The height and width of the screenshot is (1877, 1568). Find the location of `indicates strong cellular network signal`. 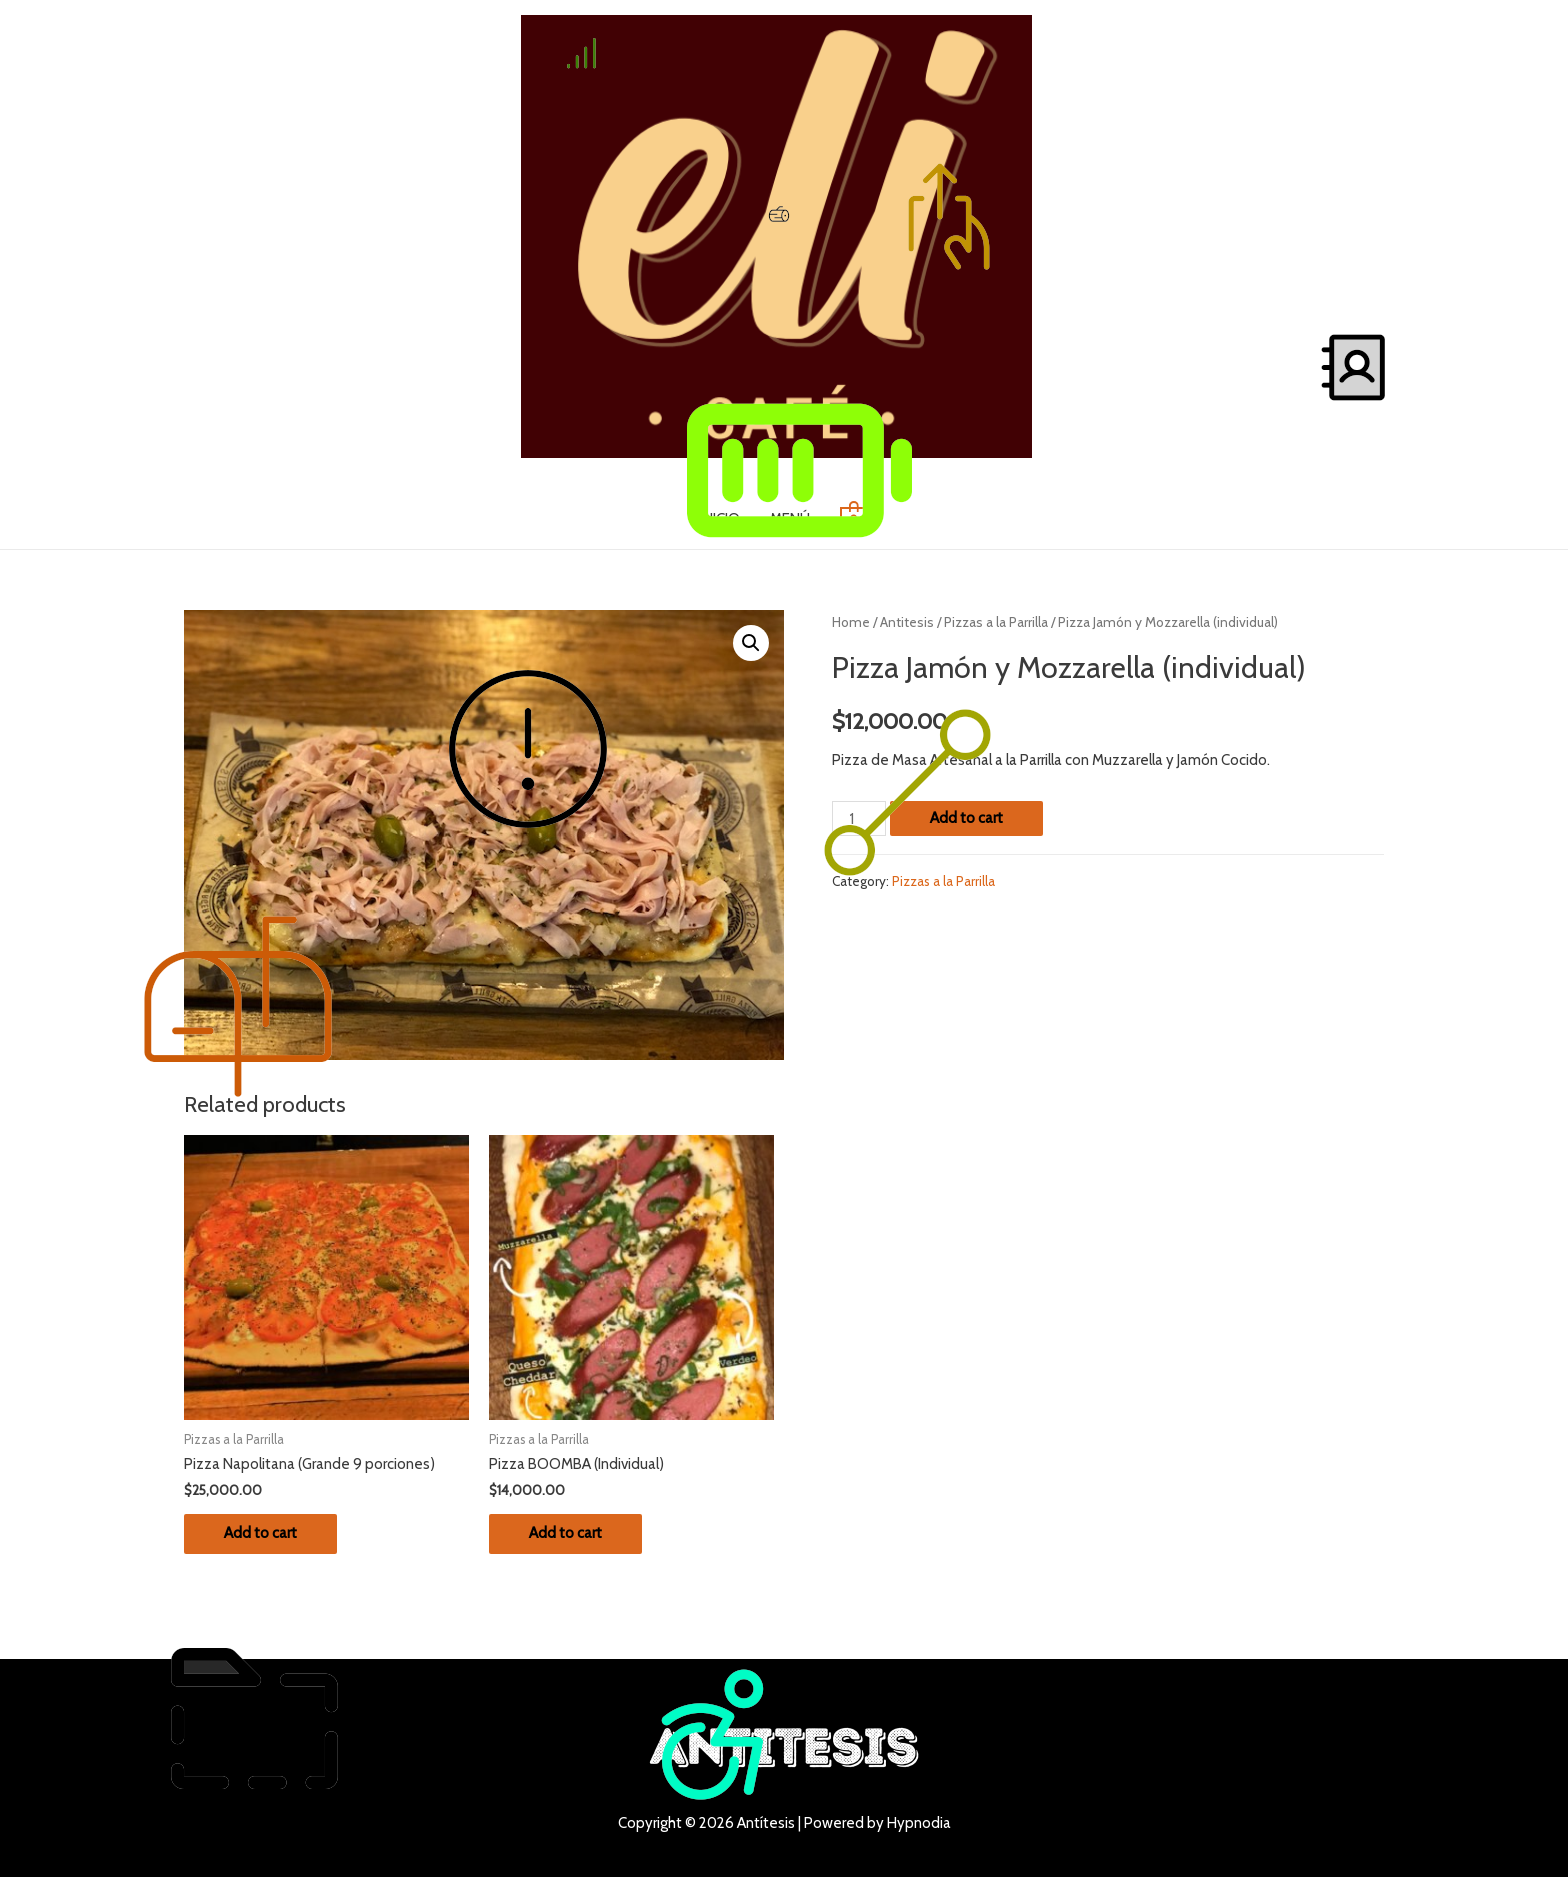

indicates strong cellular network signal is located at coordinates (587, 51).